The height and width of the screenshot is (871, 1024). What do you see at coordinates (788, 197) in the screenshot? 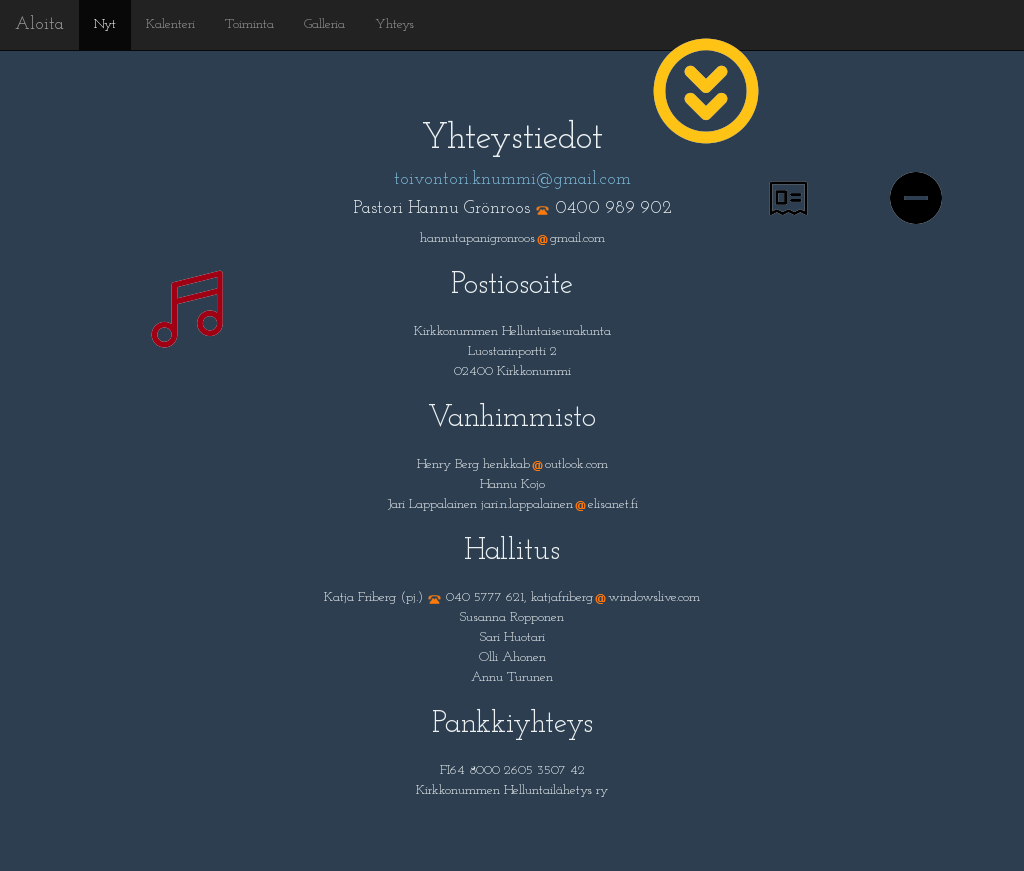
I see `view news or article clippings` at bounding box center [788, 197].